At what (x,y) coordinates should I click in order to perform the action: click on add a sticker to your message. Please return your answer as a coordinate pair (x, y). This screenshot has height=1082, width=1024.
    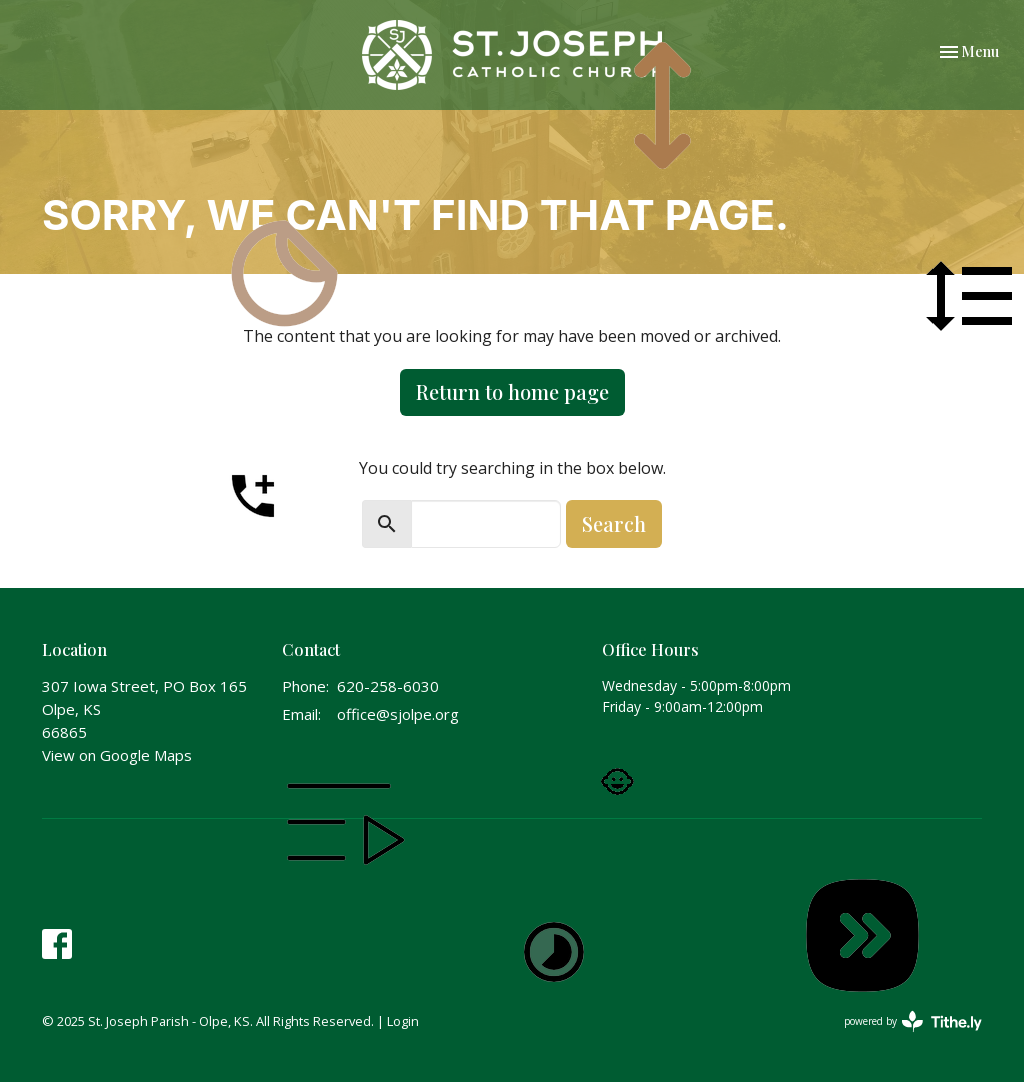
    Looking at the image, I should click on (284, 273).